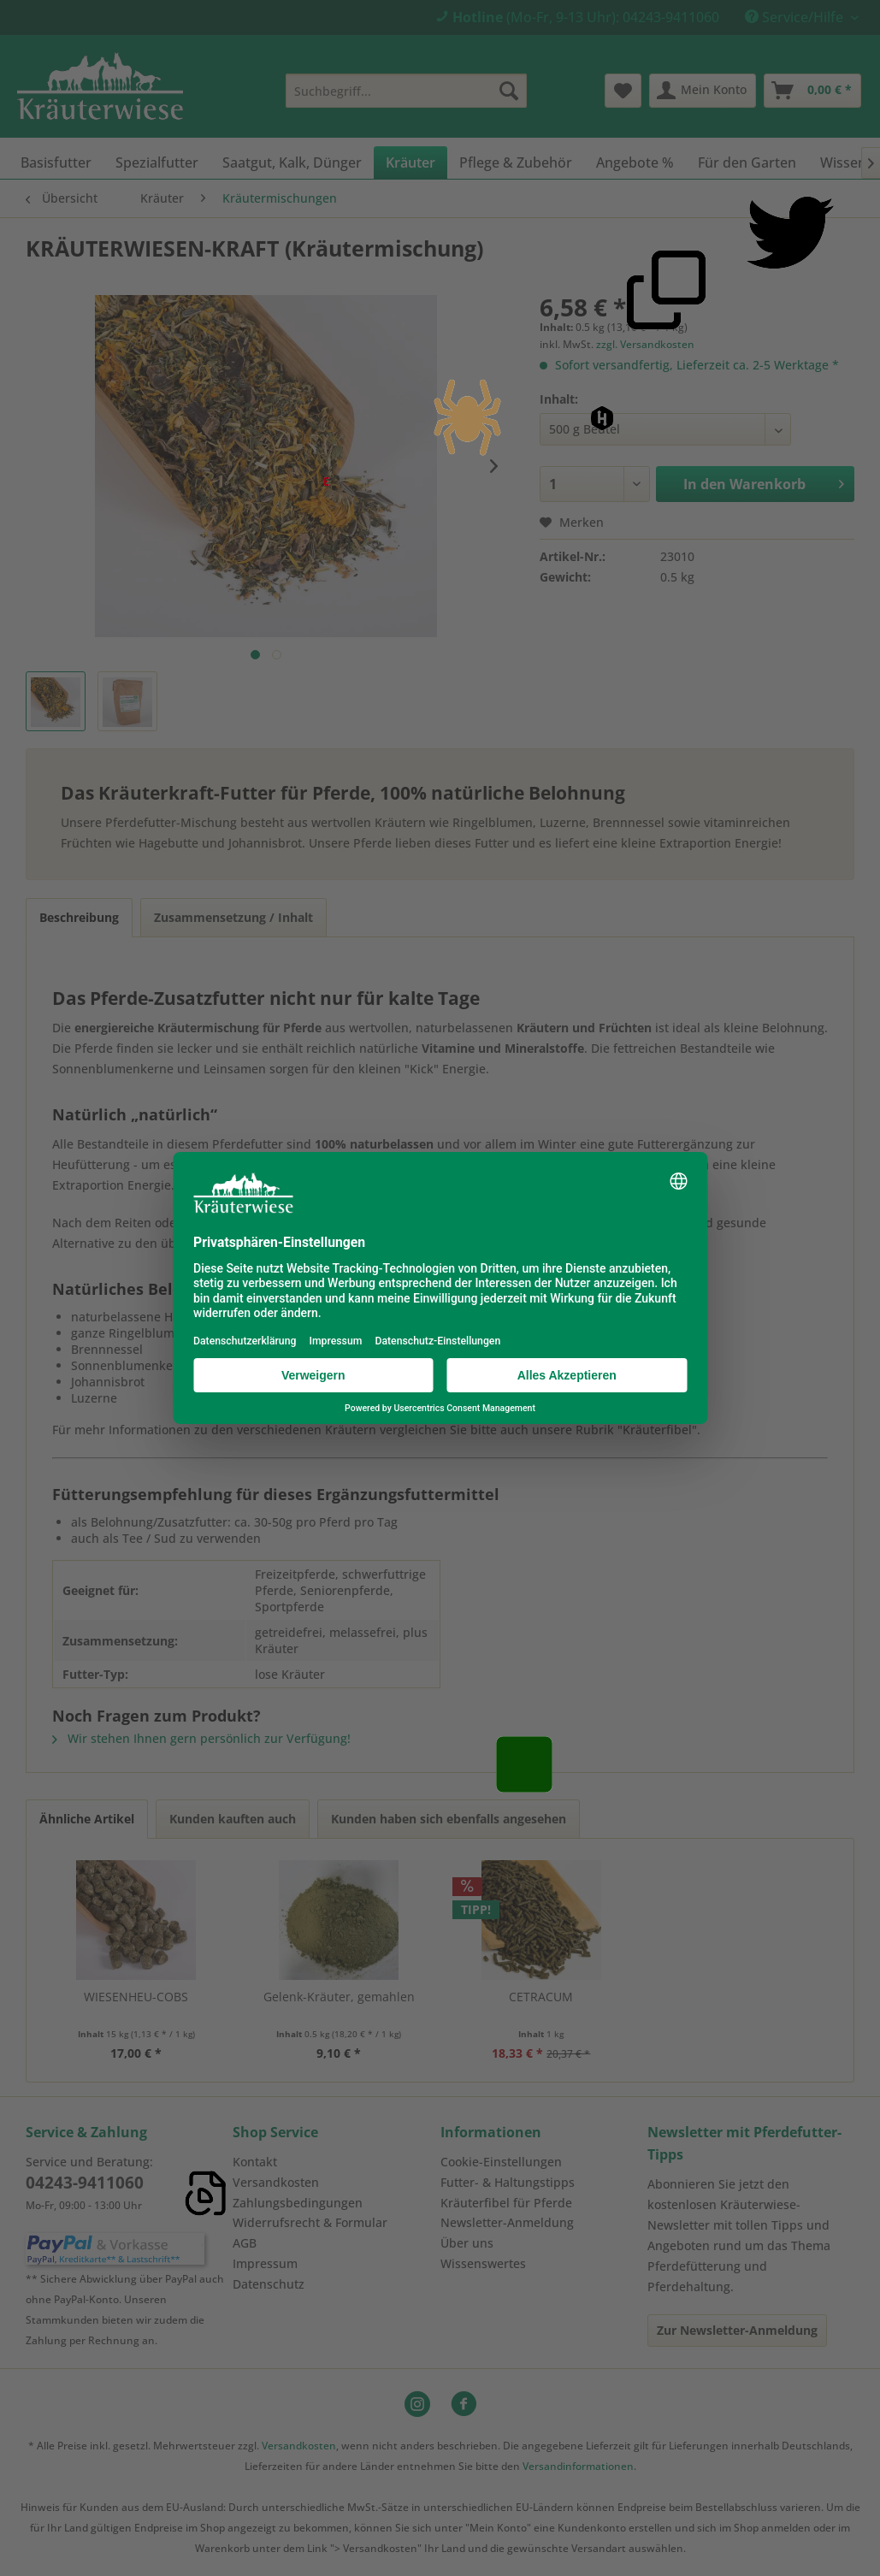  Describe the element at coordinates (602, 418) in the screenshot. I see `hackerrank logo` at that location.